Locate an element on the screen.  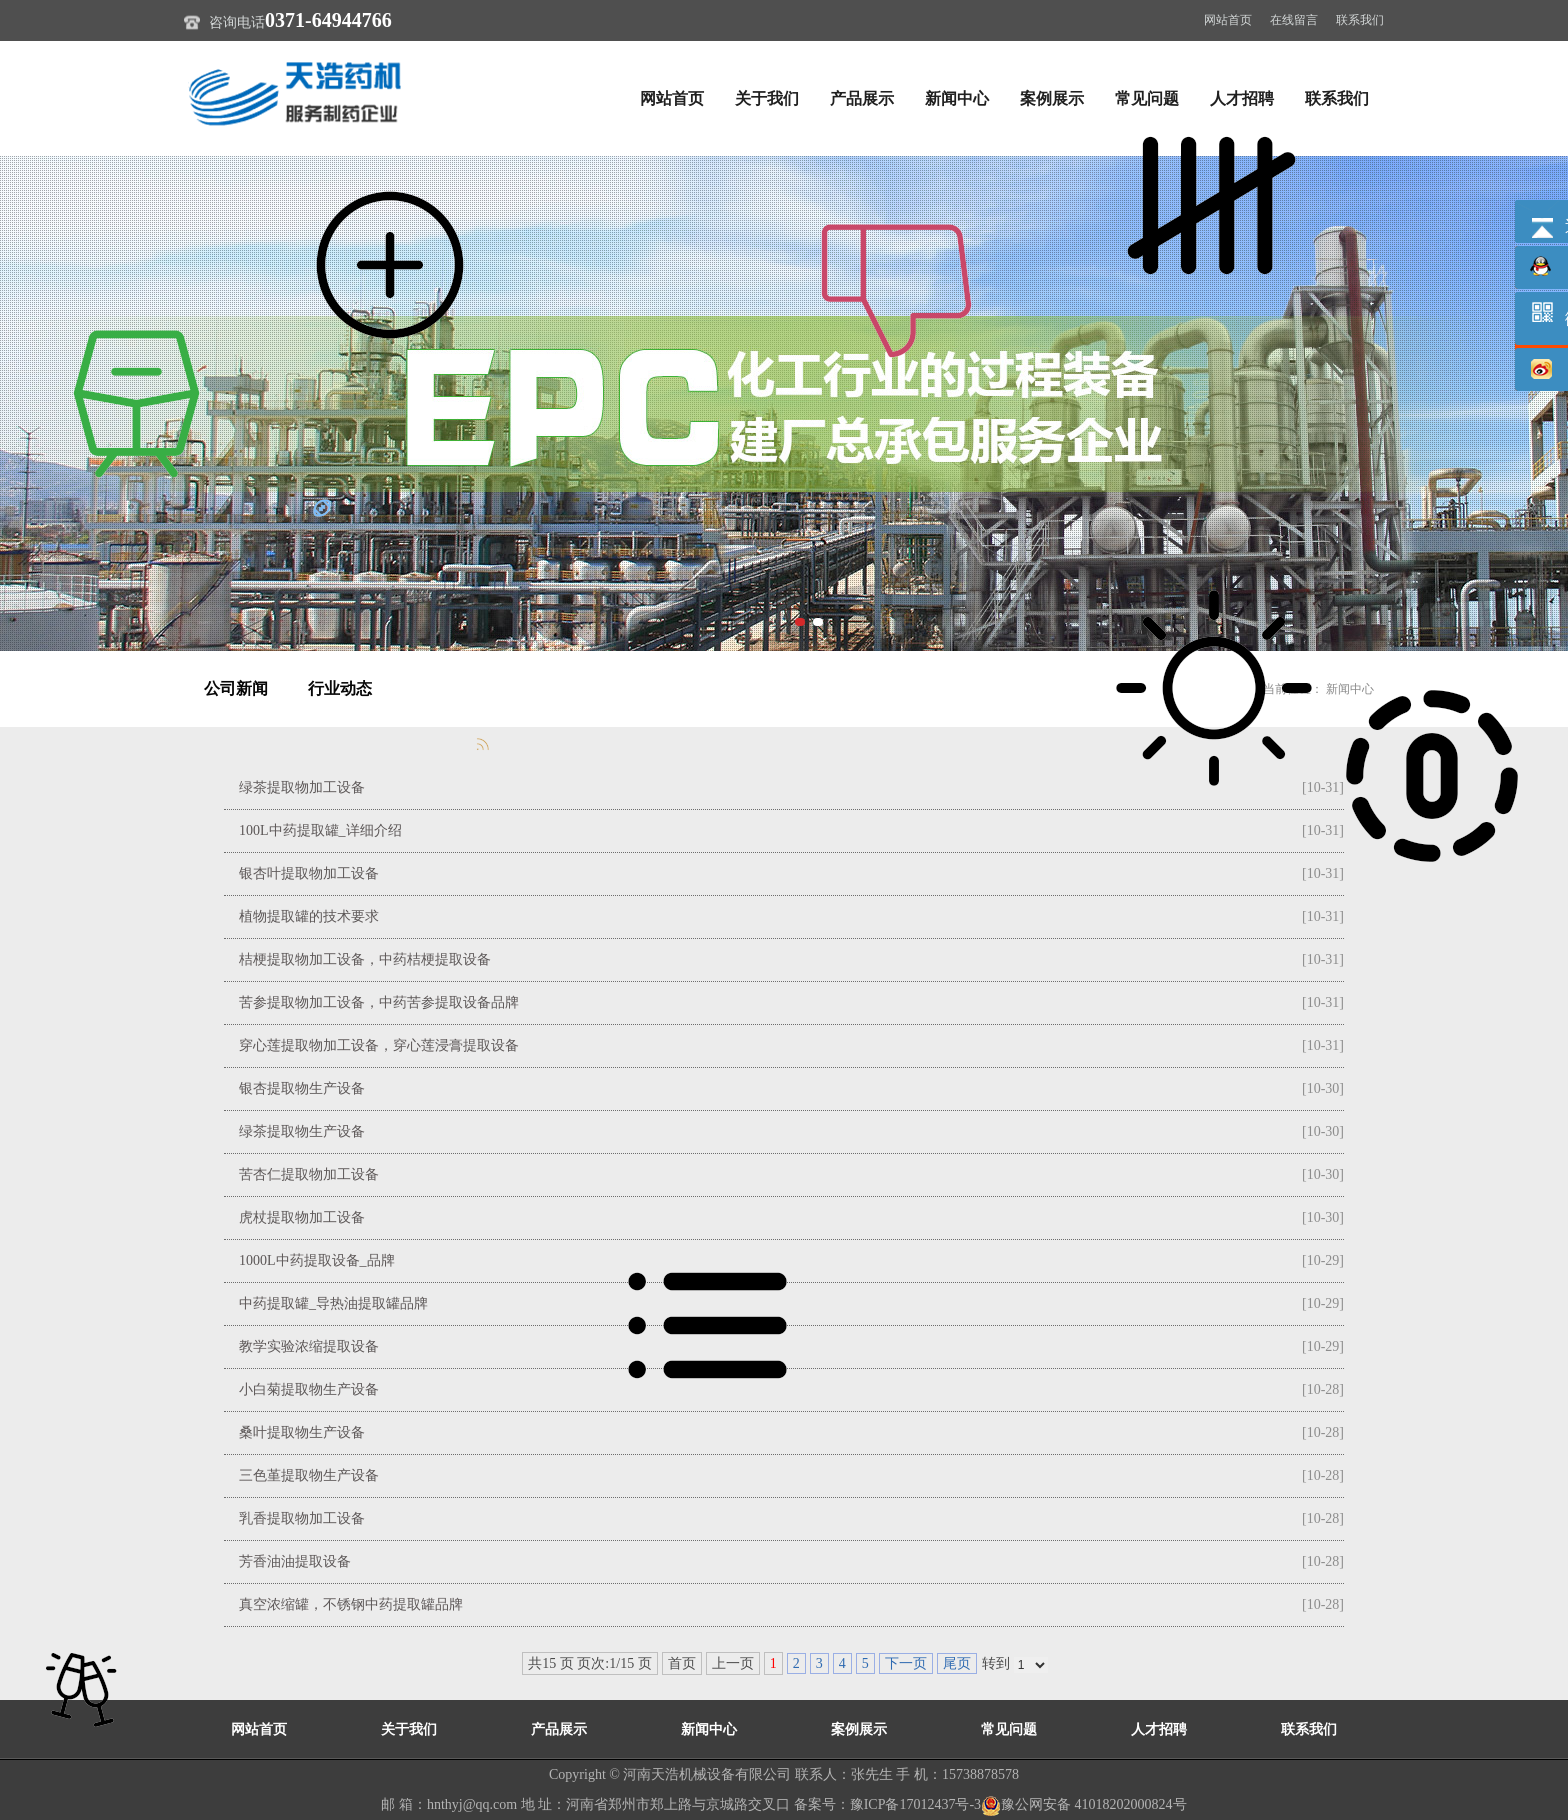
indicates a pending or in-progress state is located at coordinates (1432, 776).